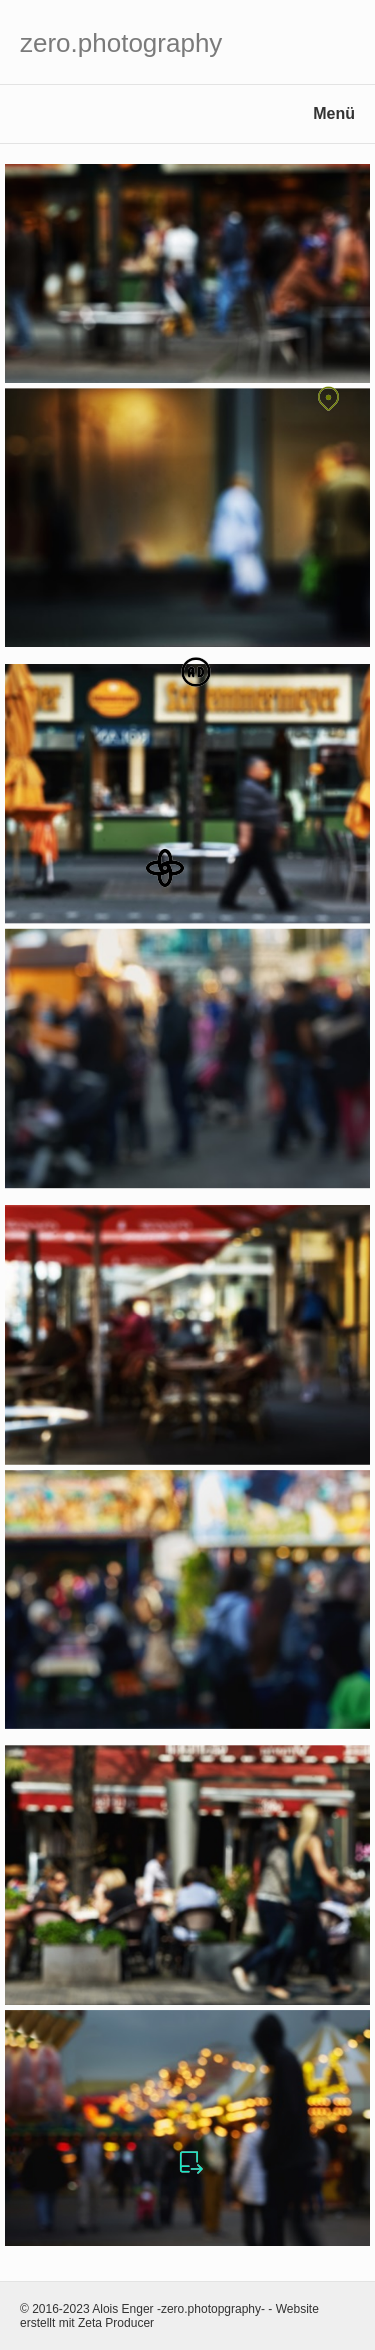 The height and width of the screenshot is (2350, 375). Describe the element at coordinates (190, 2163) in the screenshot. I see `pull changes from a remote repository` at that location.